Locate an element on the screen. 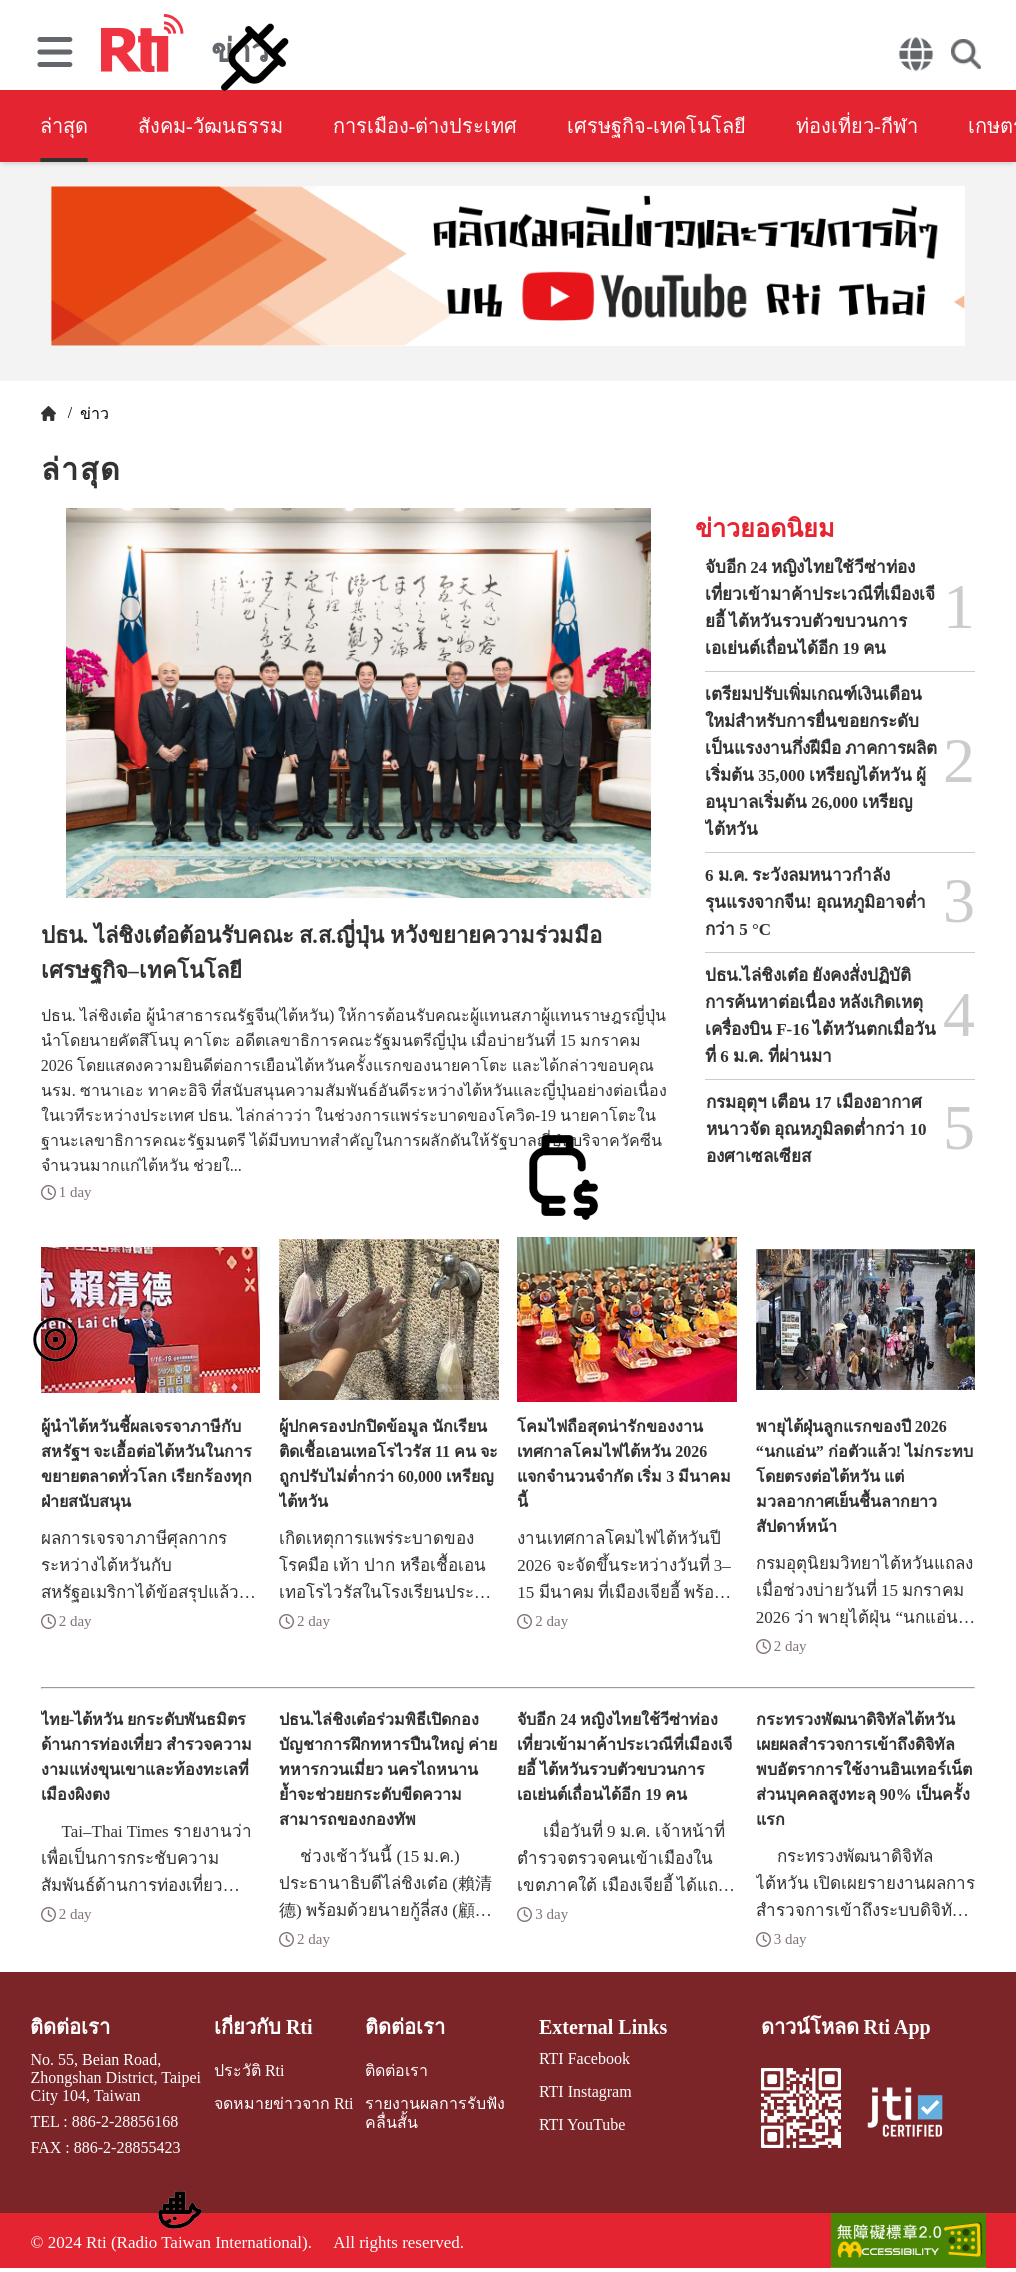  play or access media library is located at coordinates (55, 1339).